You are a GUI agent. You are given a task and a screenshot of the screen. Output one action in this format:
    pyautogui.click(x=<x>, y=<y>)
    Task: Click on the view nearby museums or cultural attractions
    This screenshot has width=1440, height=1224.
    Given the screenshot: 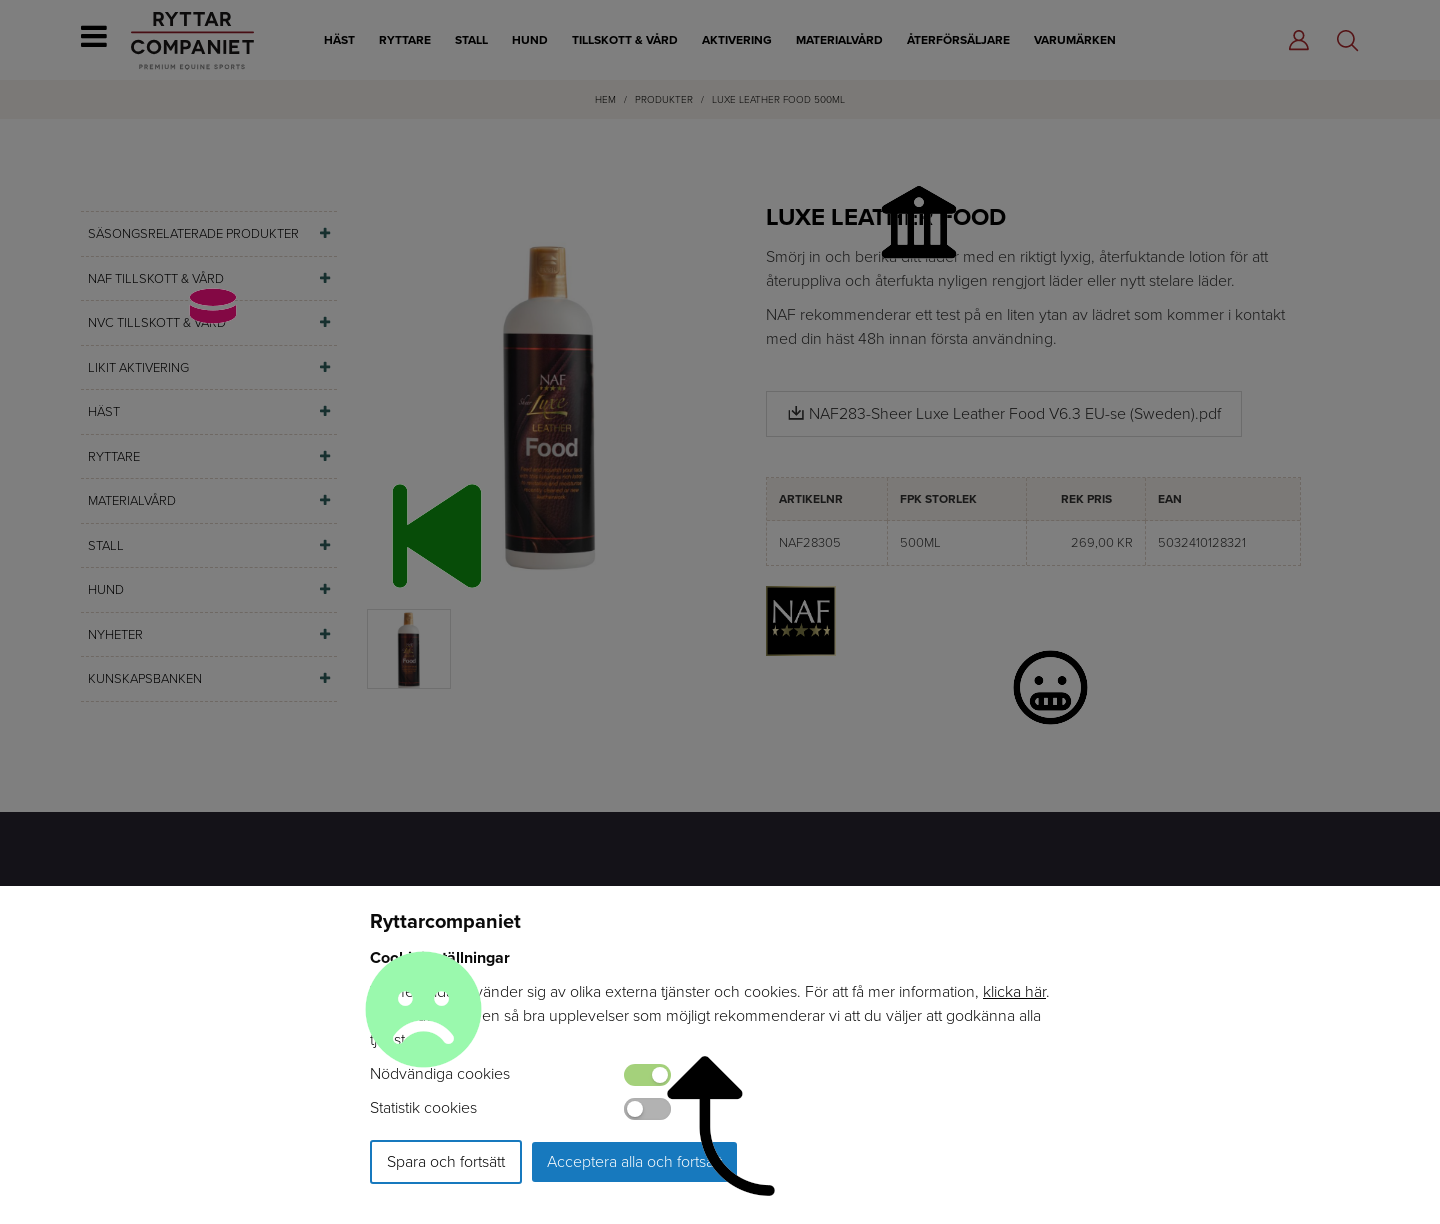 What is the action you would take?
    pyautogui.click(x=919, y=221)
    